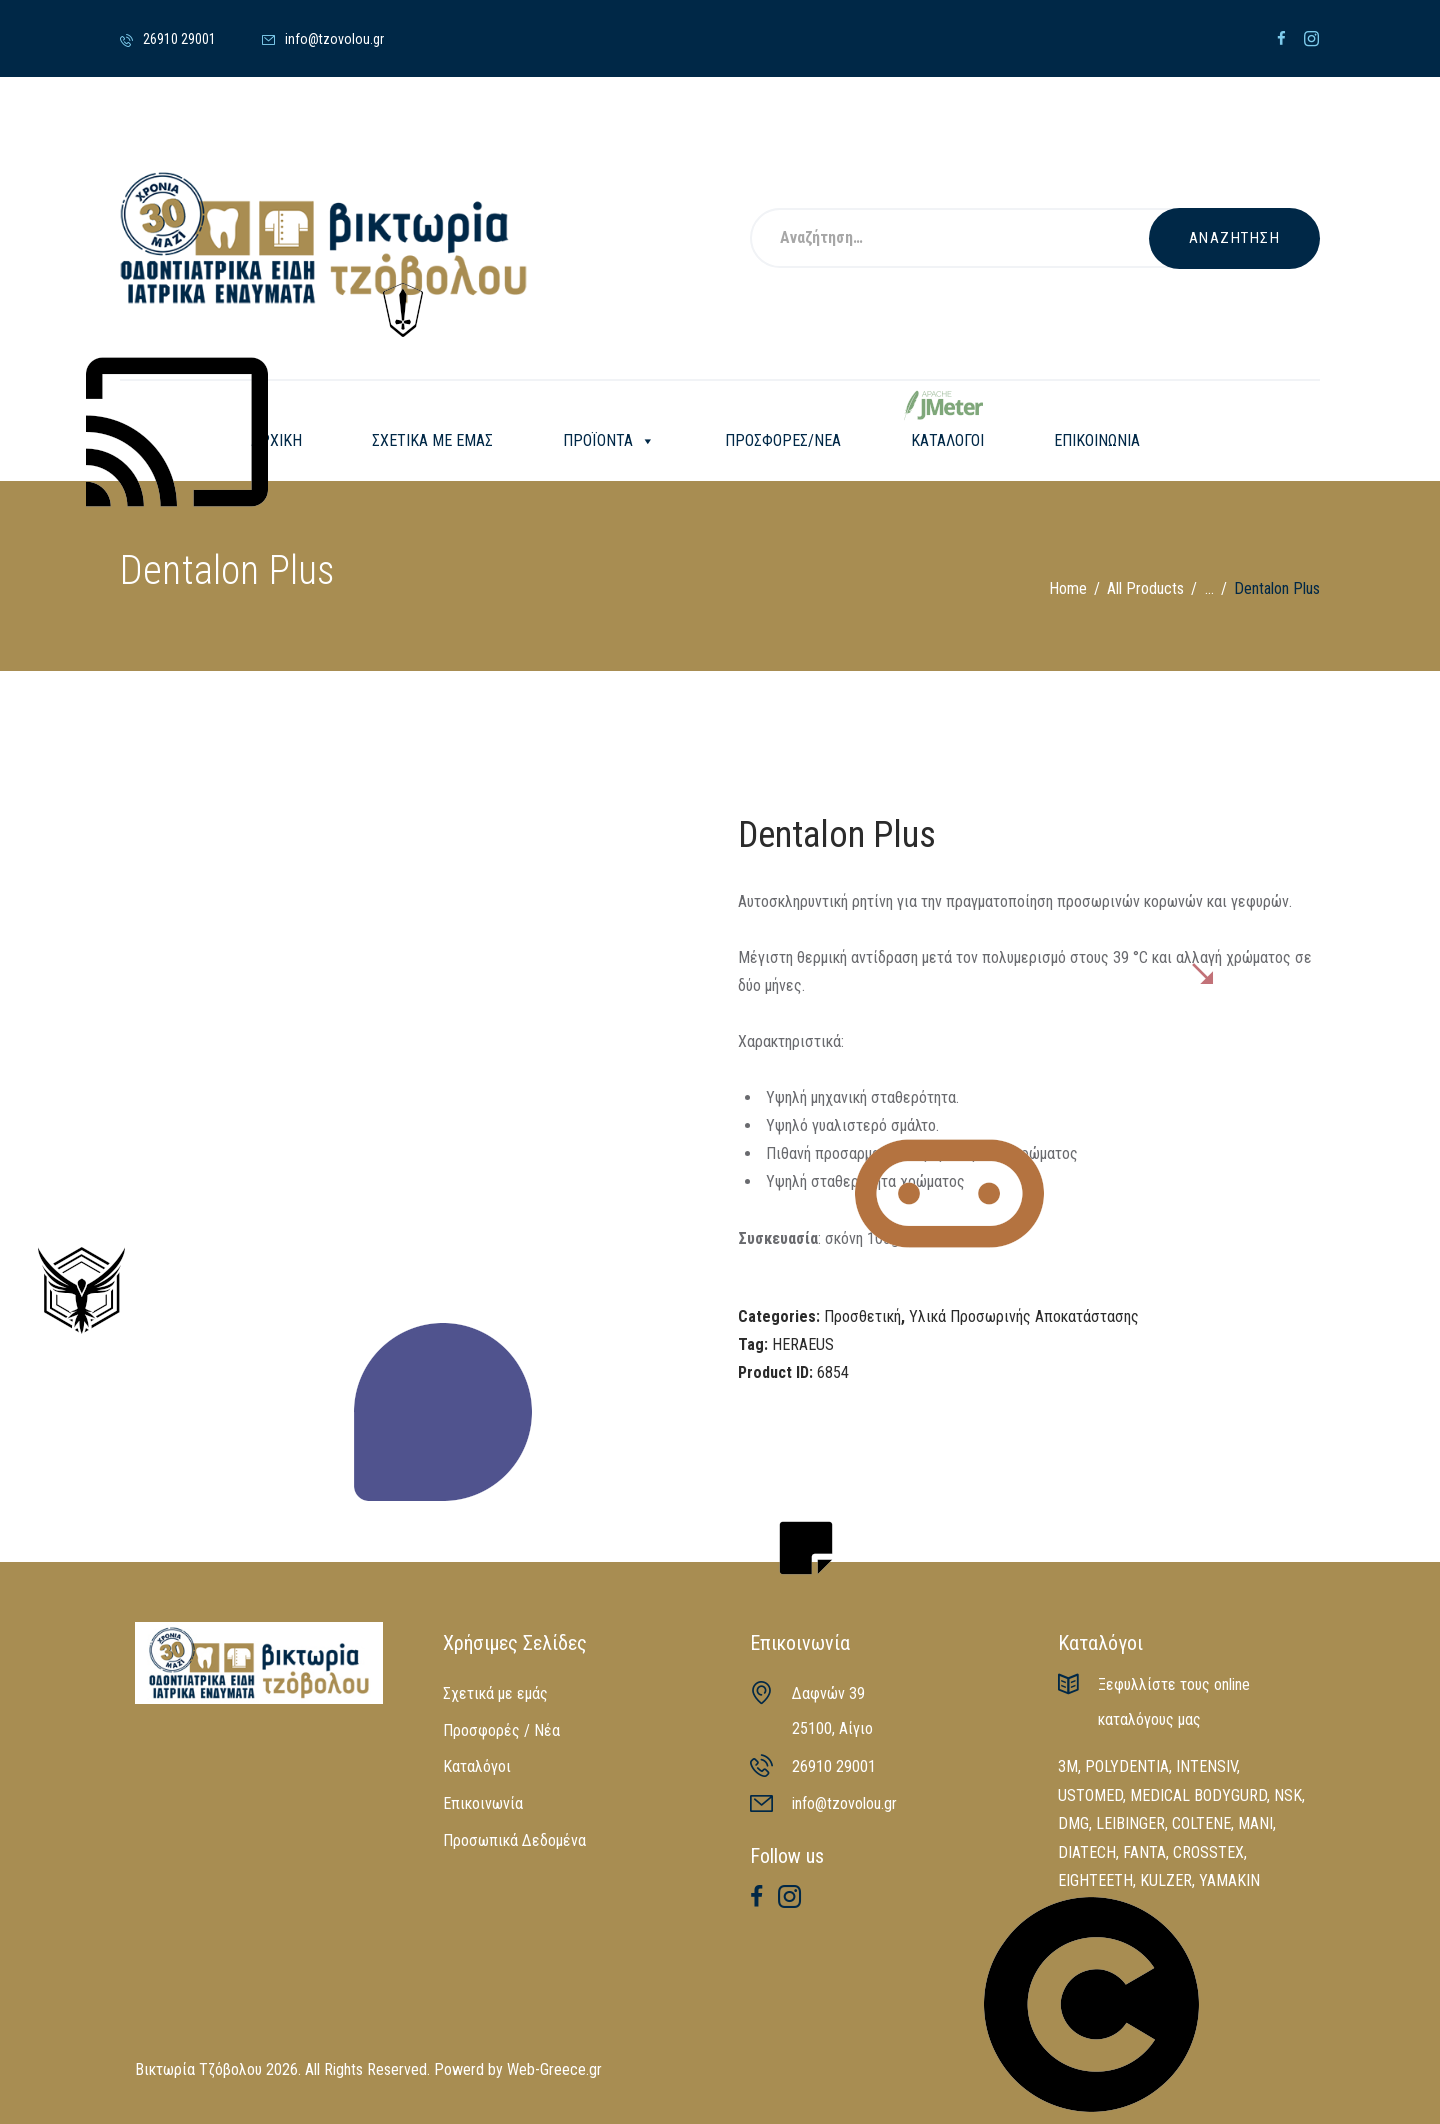 The image size is (1440, 2124). I want to click on create a new sticky note, so click(806, 1548).